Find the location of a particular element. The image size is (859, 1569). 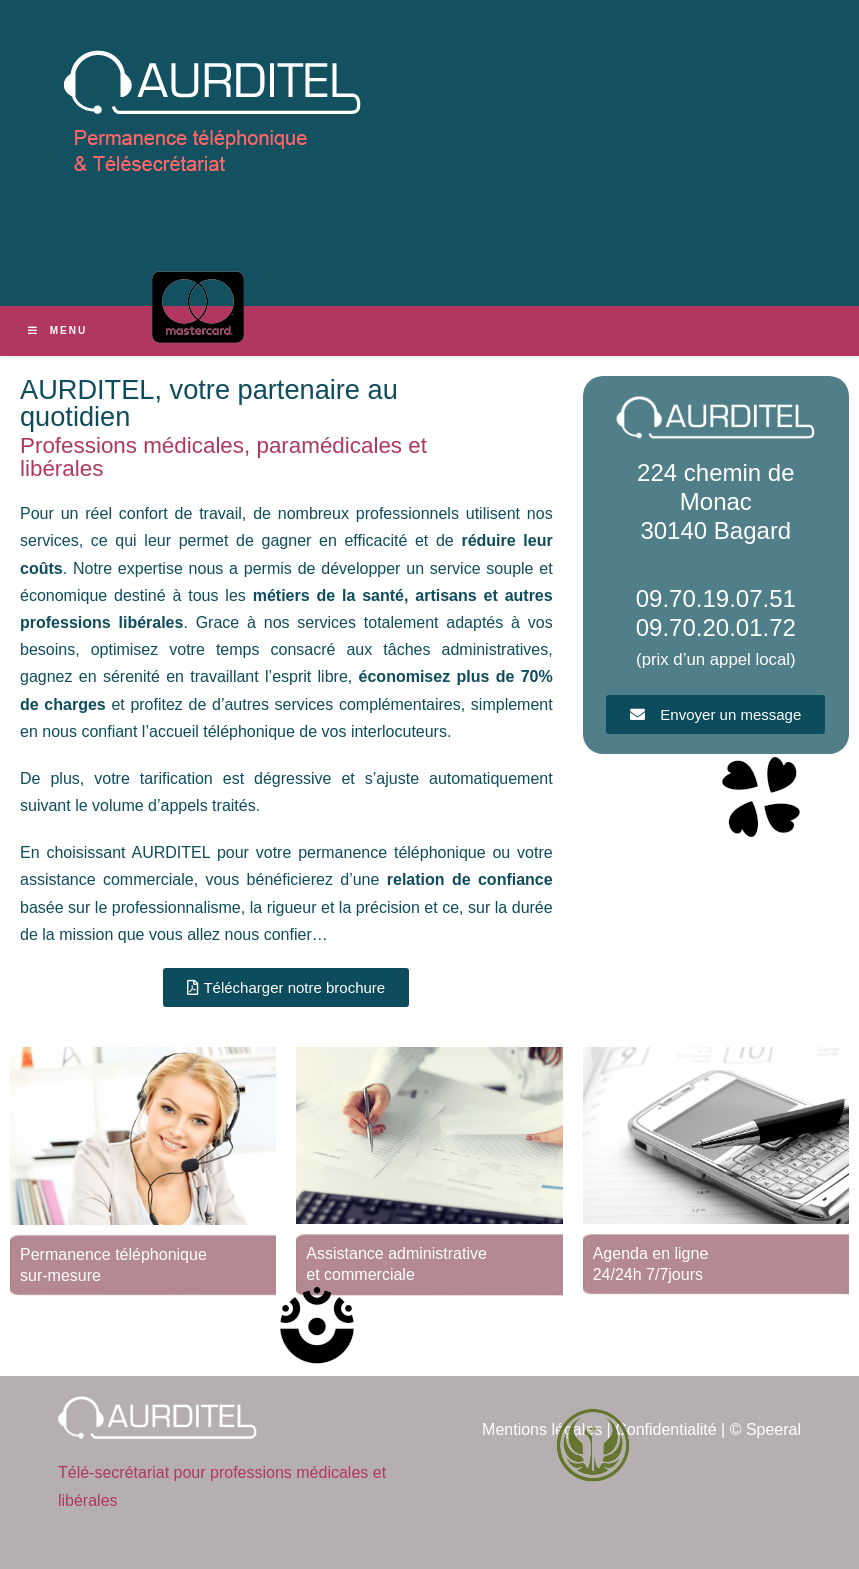

pay with mastercard is located at coordinates (198, 307).